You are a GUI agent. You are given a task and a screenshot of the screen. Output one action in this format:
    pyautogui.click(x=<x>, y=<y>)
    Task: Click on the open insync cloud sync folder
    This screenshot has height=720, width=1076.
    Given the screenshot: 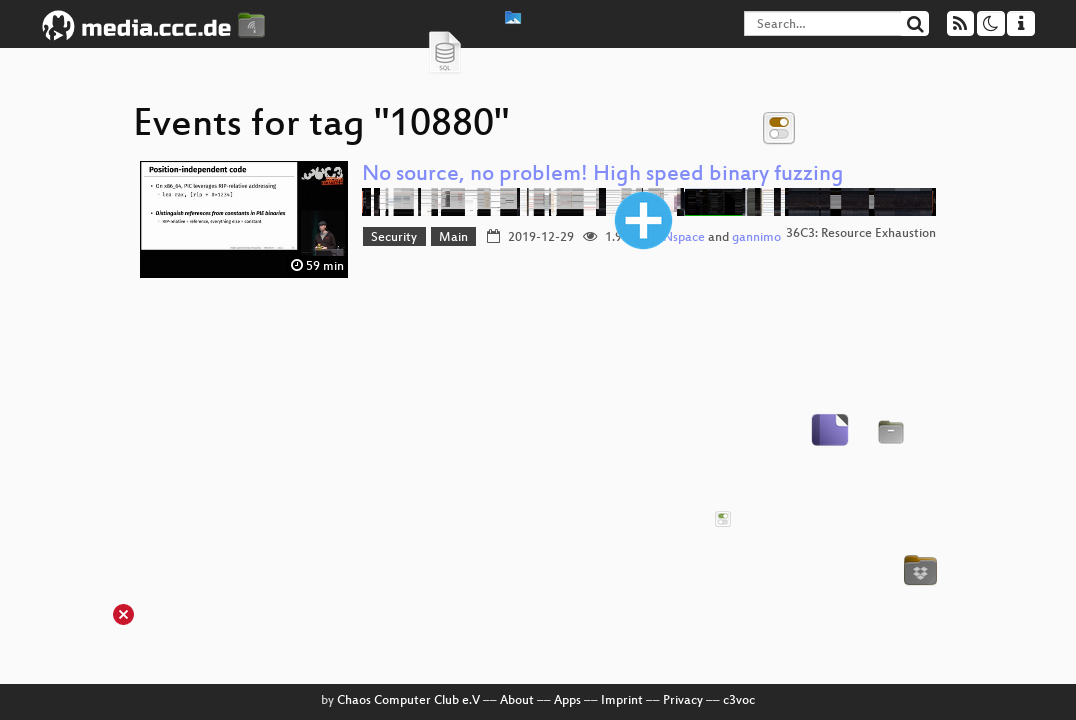 What is the action you would take?
    pyautogui.click(x=251, y=24)
    